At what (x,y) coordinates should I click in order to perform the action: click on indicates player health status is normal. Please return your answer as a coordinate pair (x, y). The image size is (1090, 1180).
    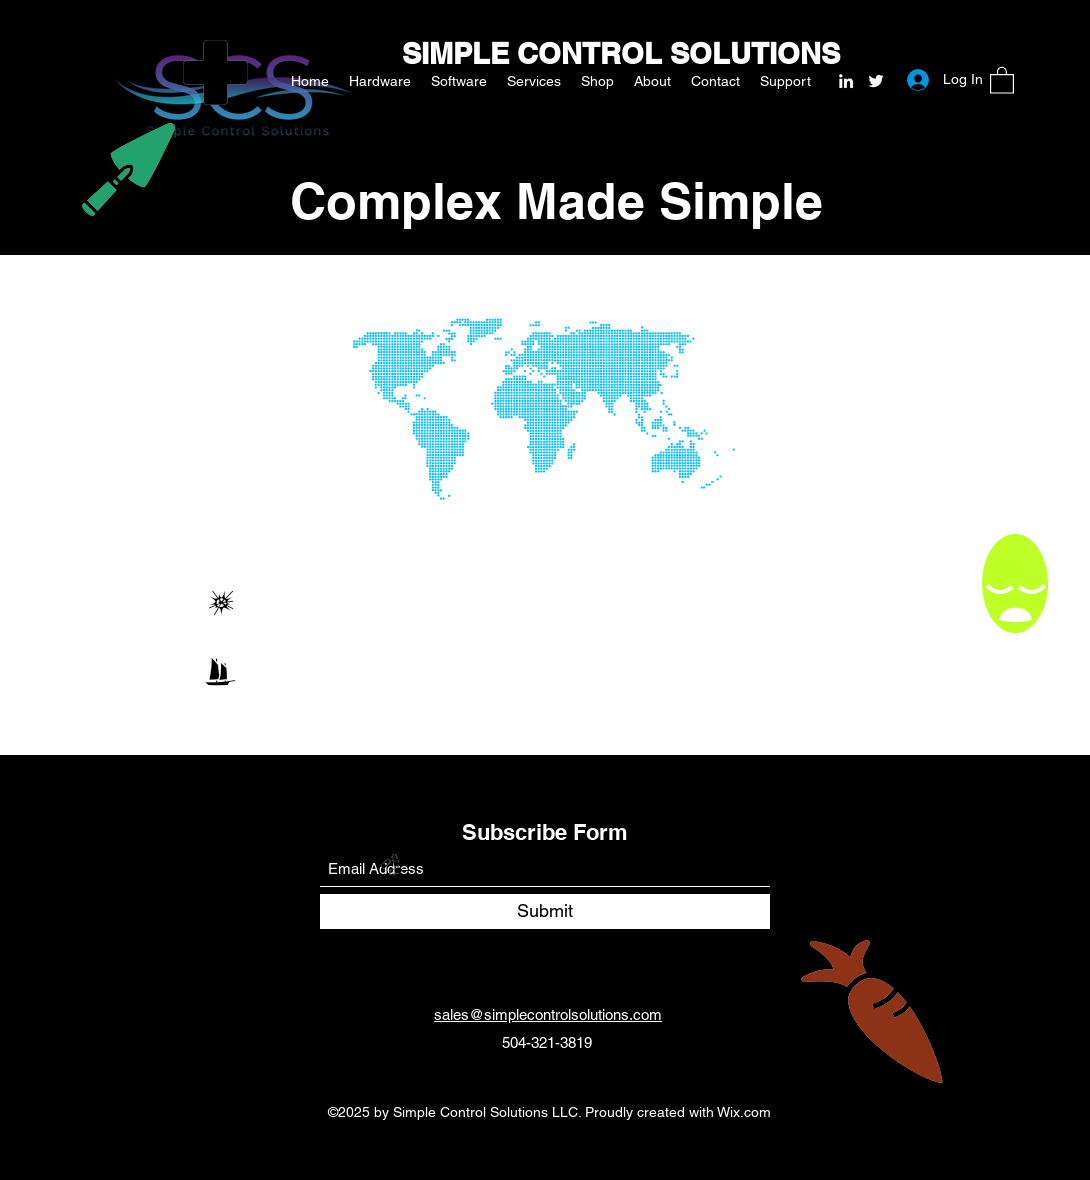
    Looking at the image, I should click on (215, 72).